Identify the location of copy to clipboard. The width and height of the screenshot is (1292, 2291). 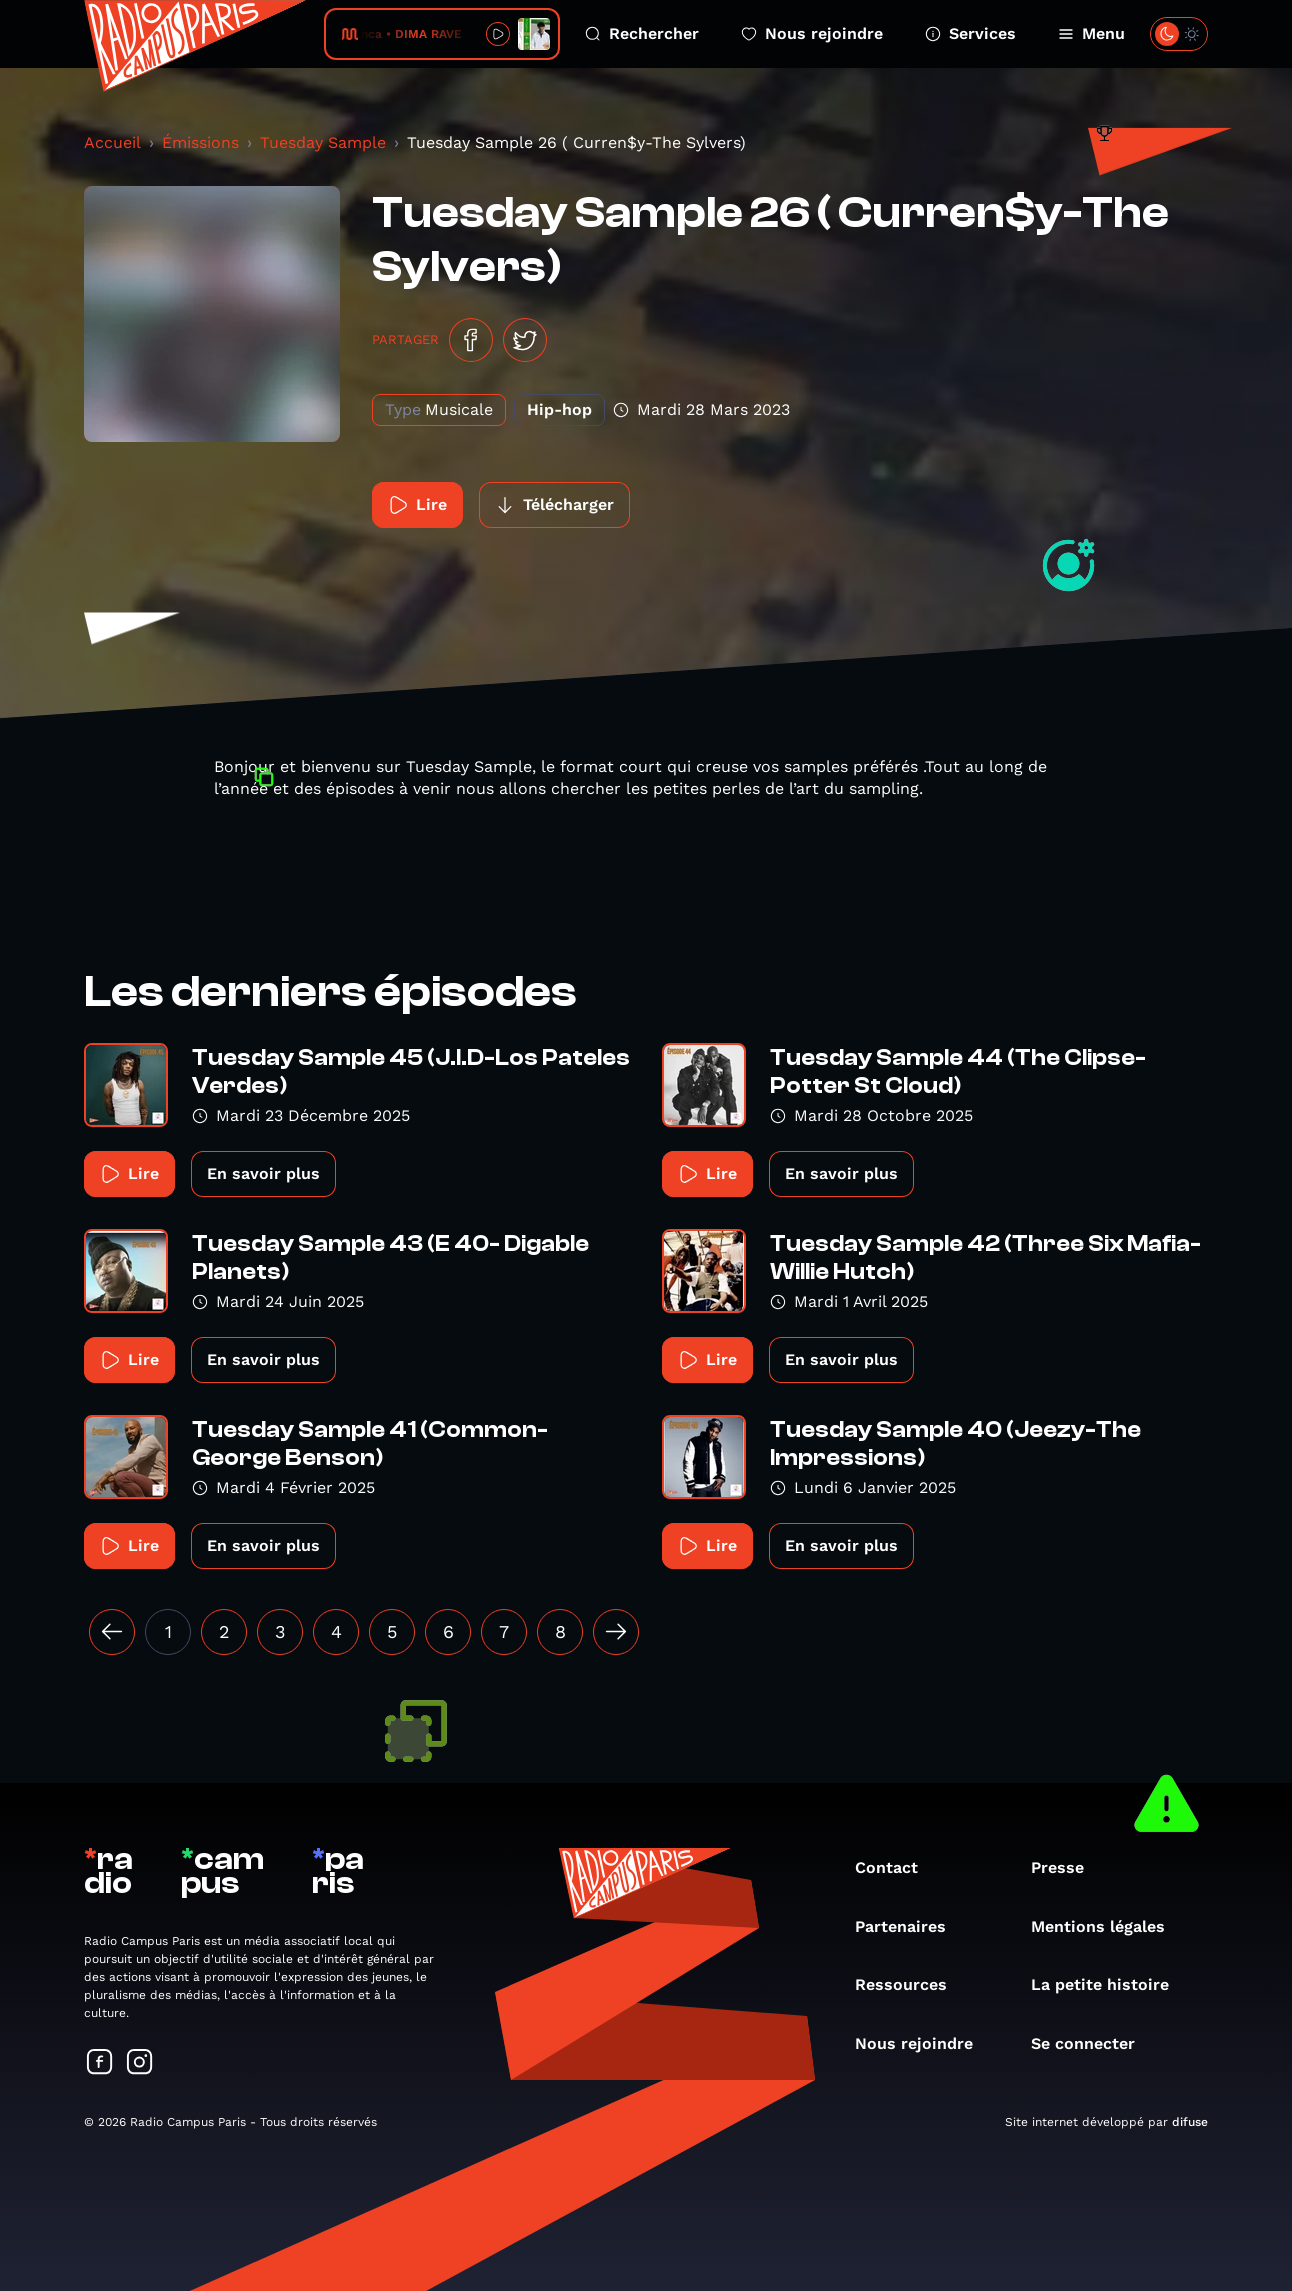
(264, 777).